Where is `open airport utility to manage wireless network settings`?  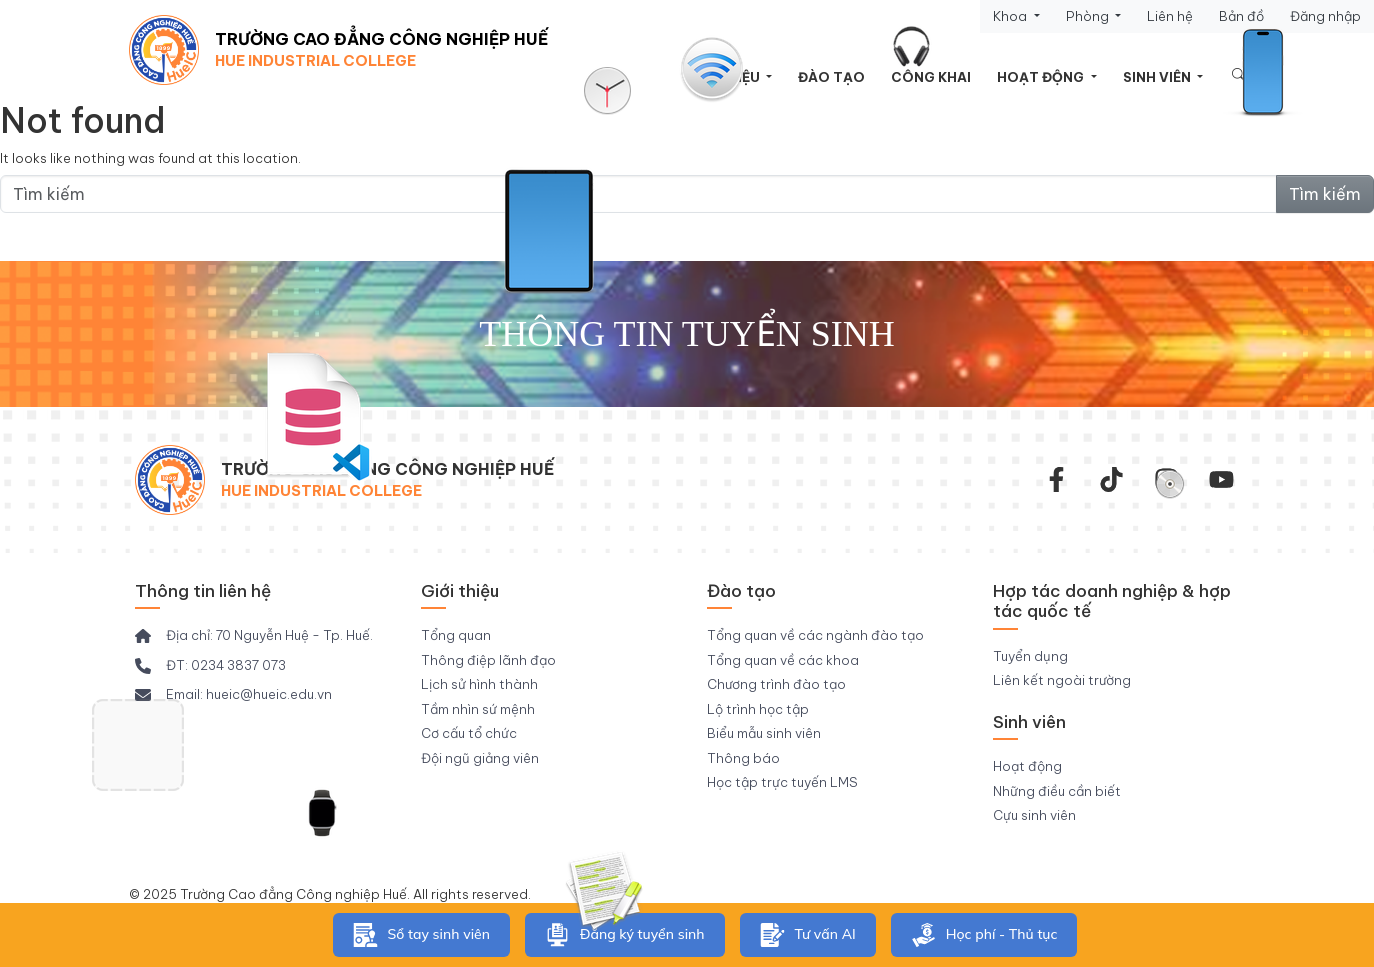
open airport utility to manage wireless network settings is located at coordinates (712, 68).